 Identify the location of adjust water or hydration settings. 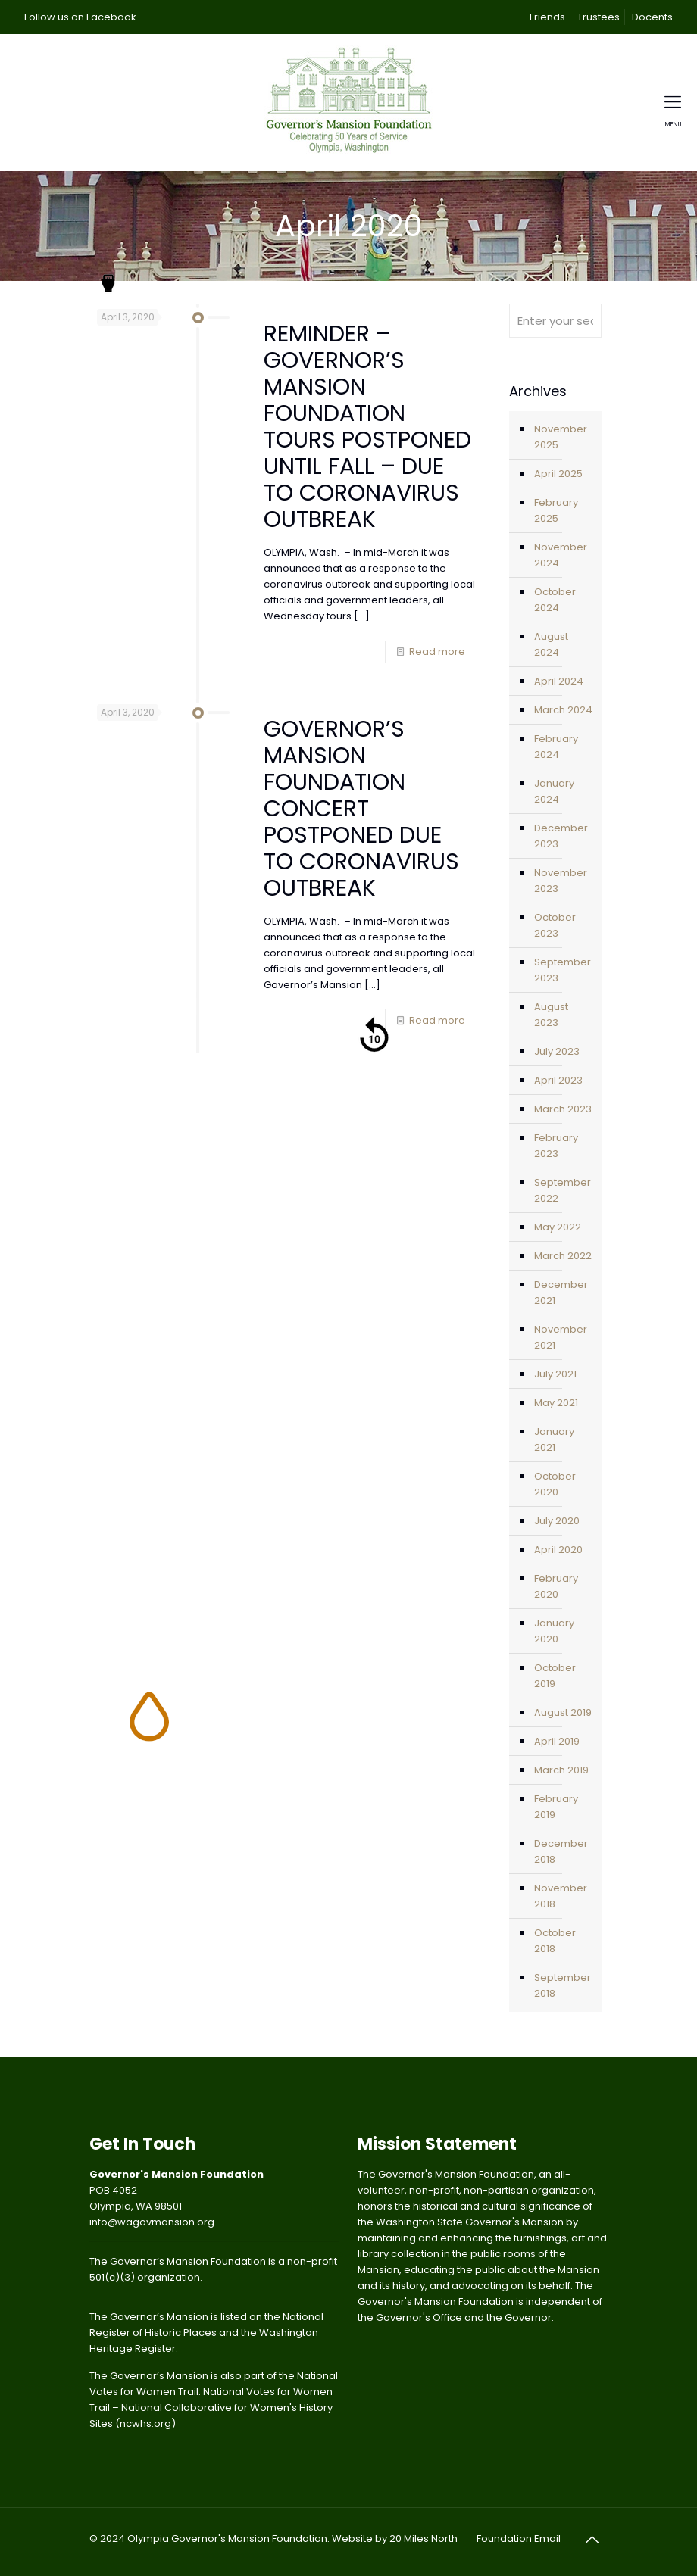
(149, 1717).